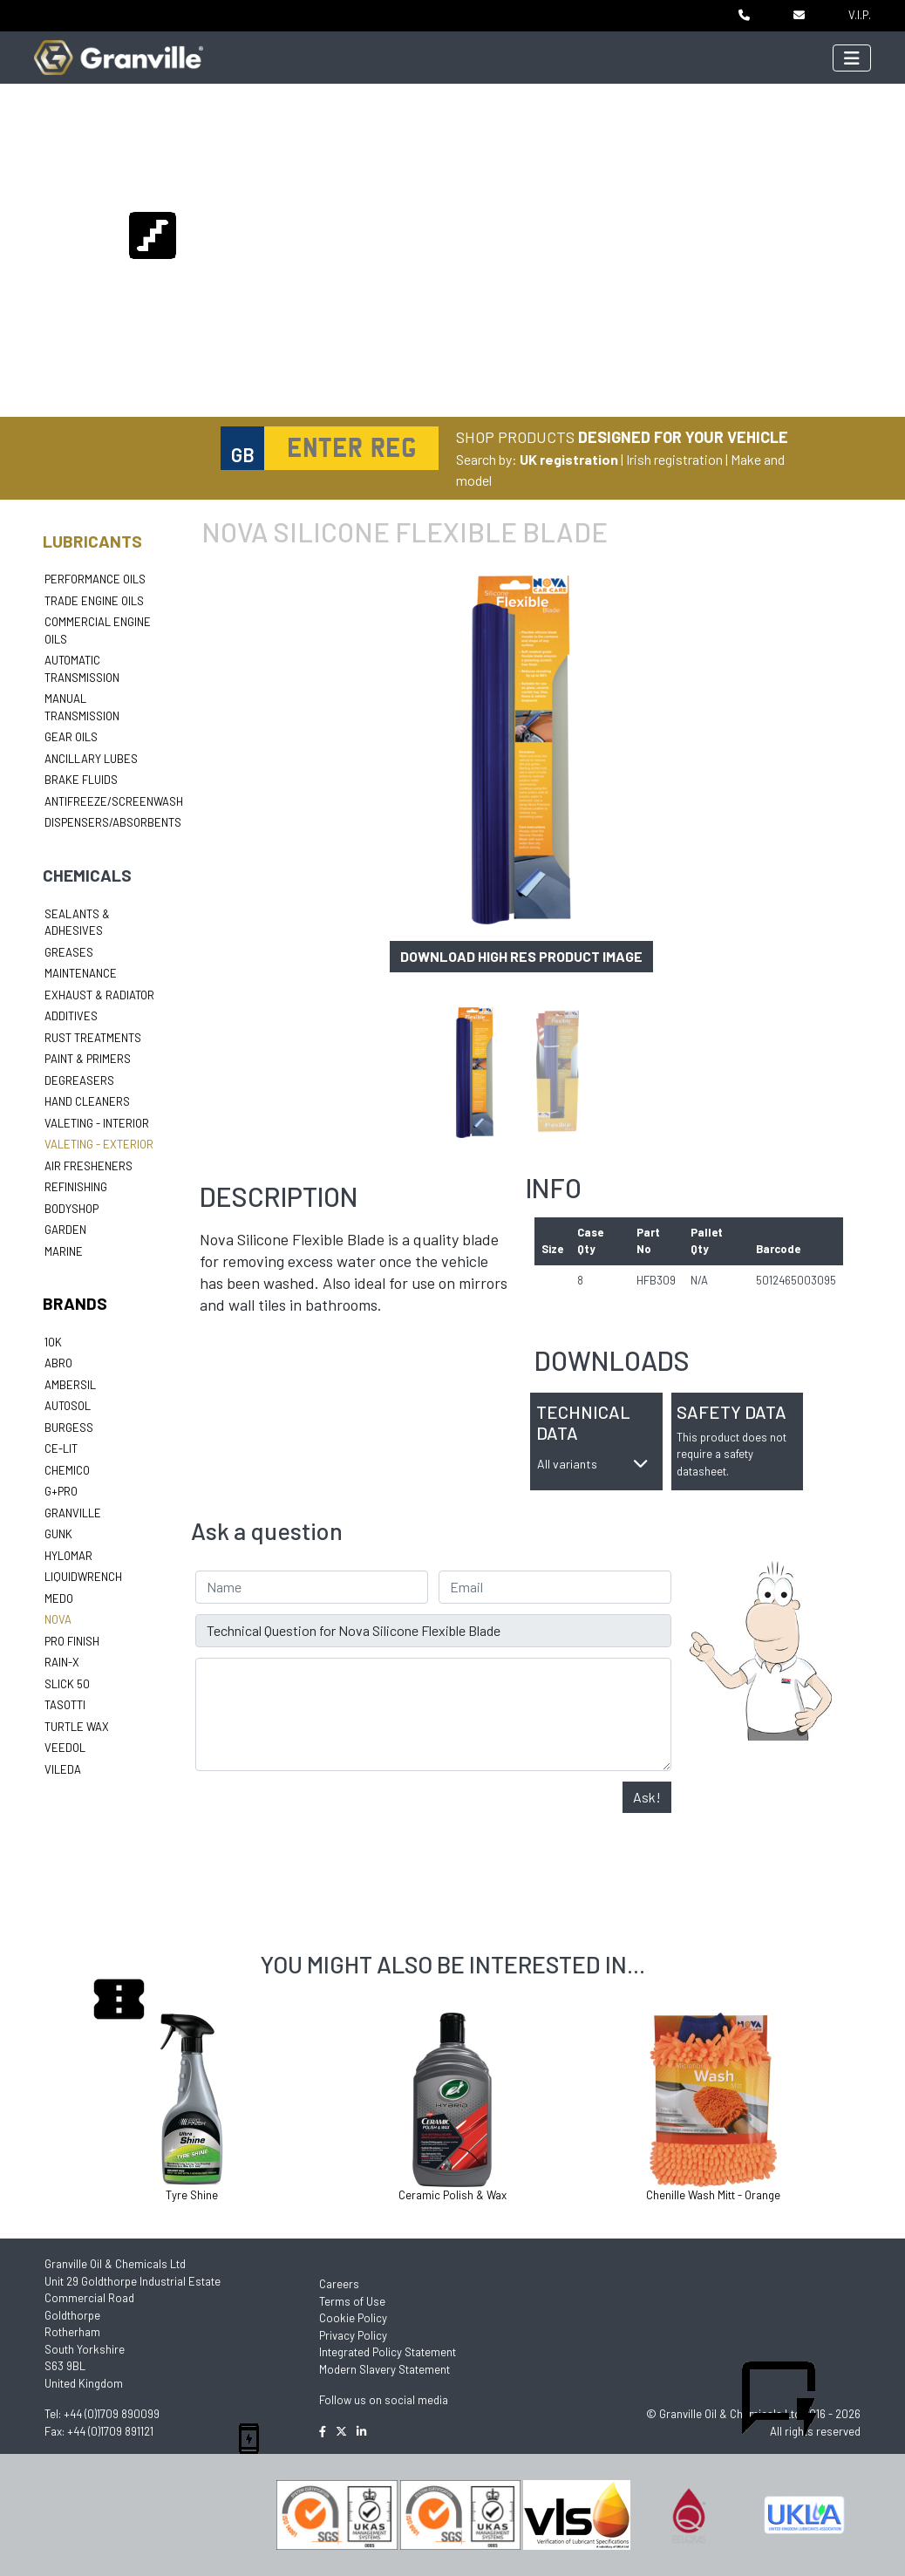 The height and width of the screenshot is (2576, 905). Describe the element at coordinates (248, 2438) in the screenshot. I see `find nearby electric vehicle charging stations` at that location.